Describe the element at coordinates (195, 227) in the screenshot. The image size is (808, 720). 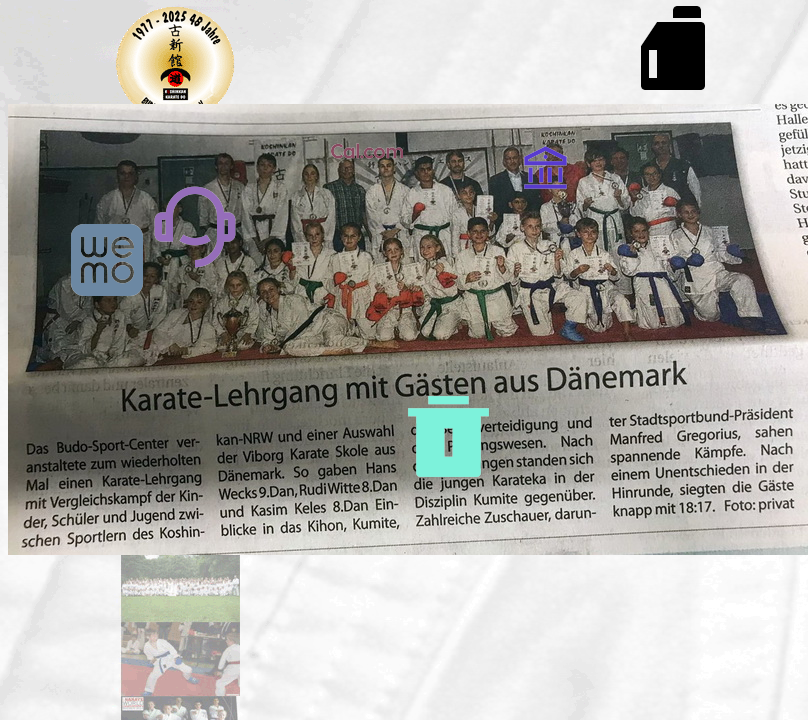
I see `contact customer support` at that location.